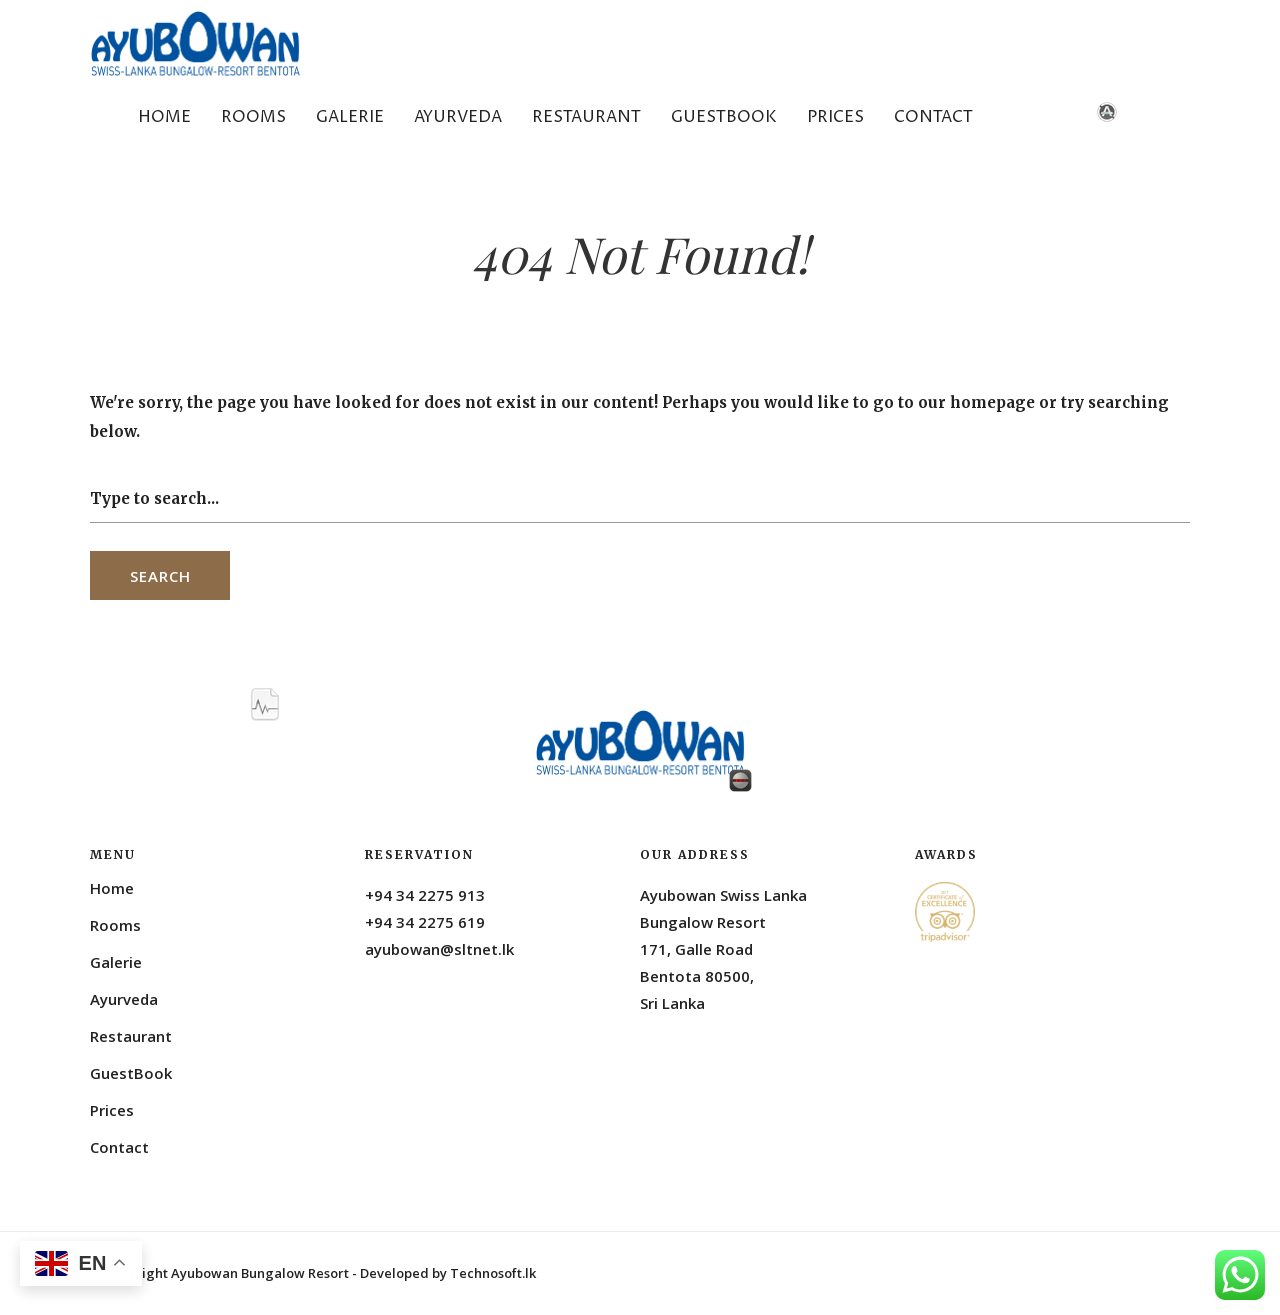  Describe the element at coordinates (1107, 112) in the screenshot. I see `check for available software updates` at that location.